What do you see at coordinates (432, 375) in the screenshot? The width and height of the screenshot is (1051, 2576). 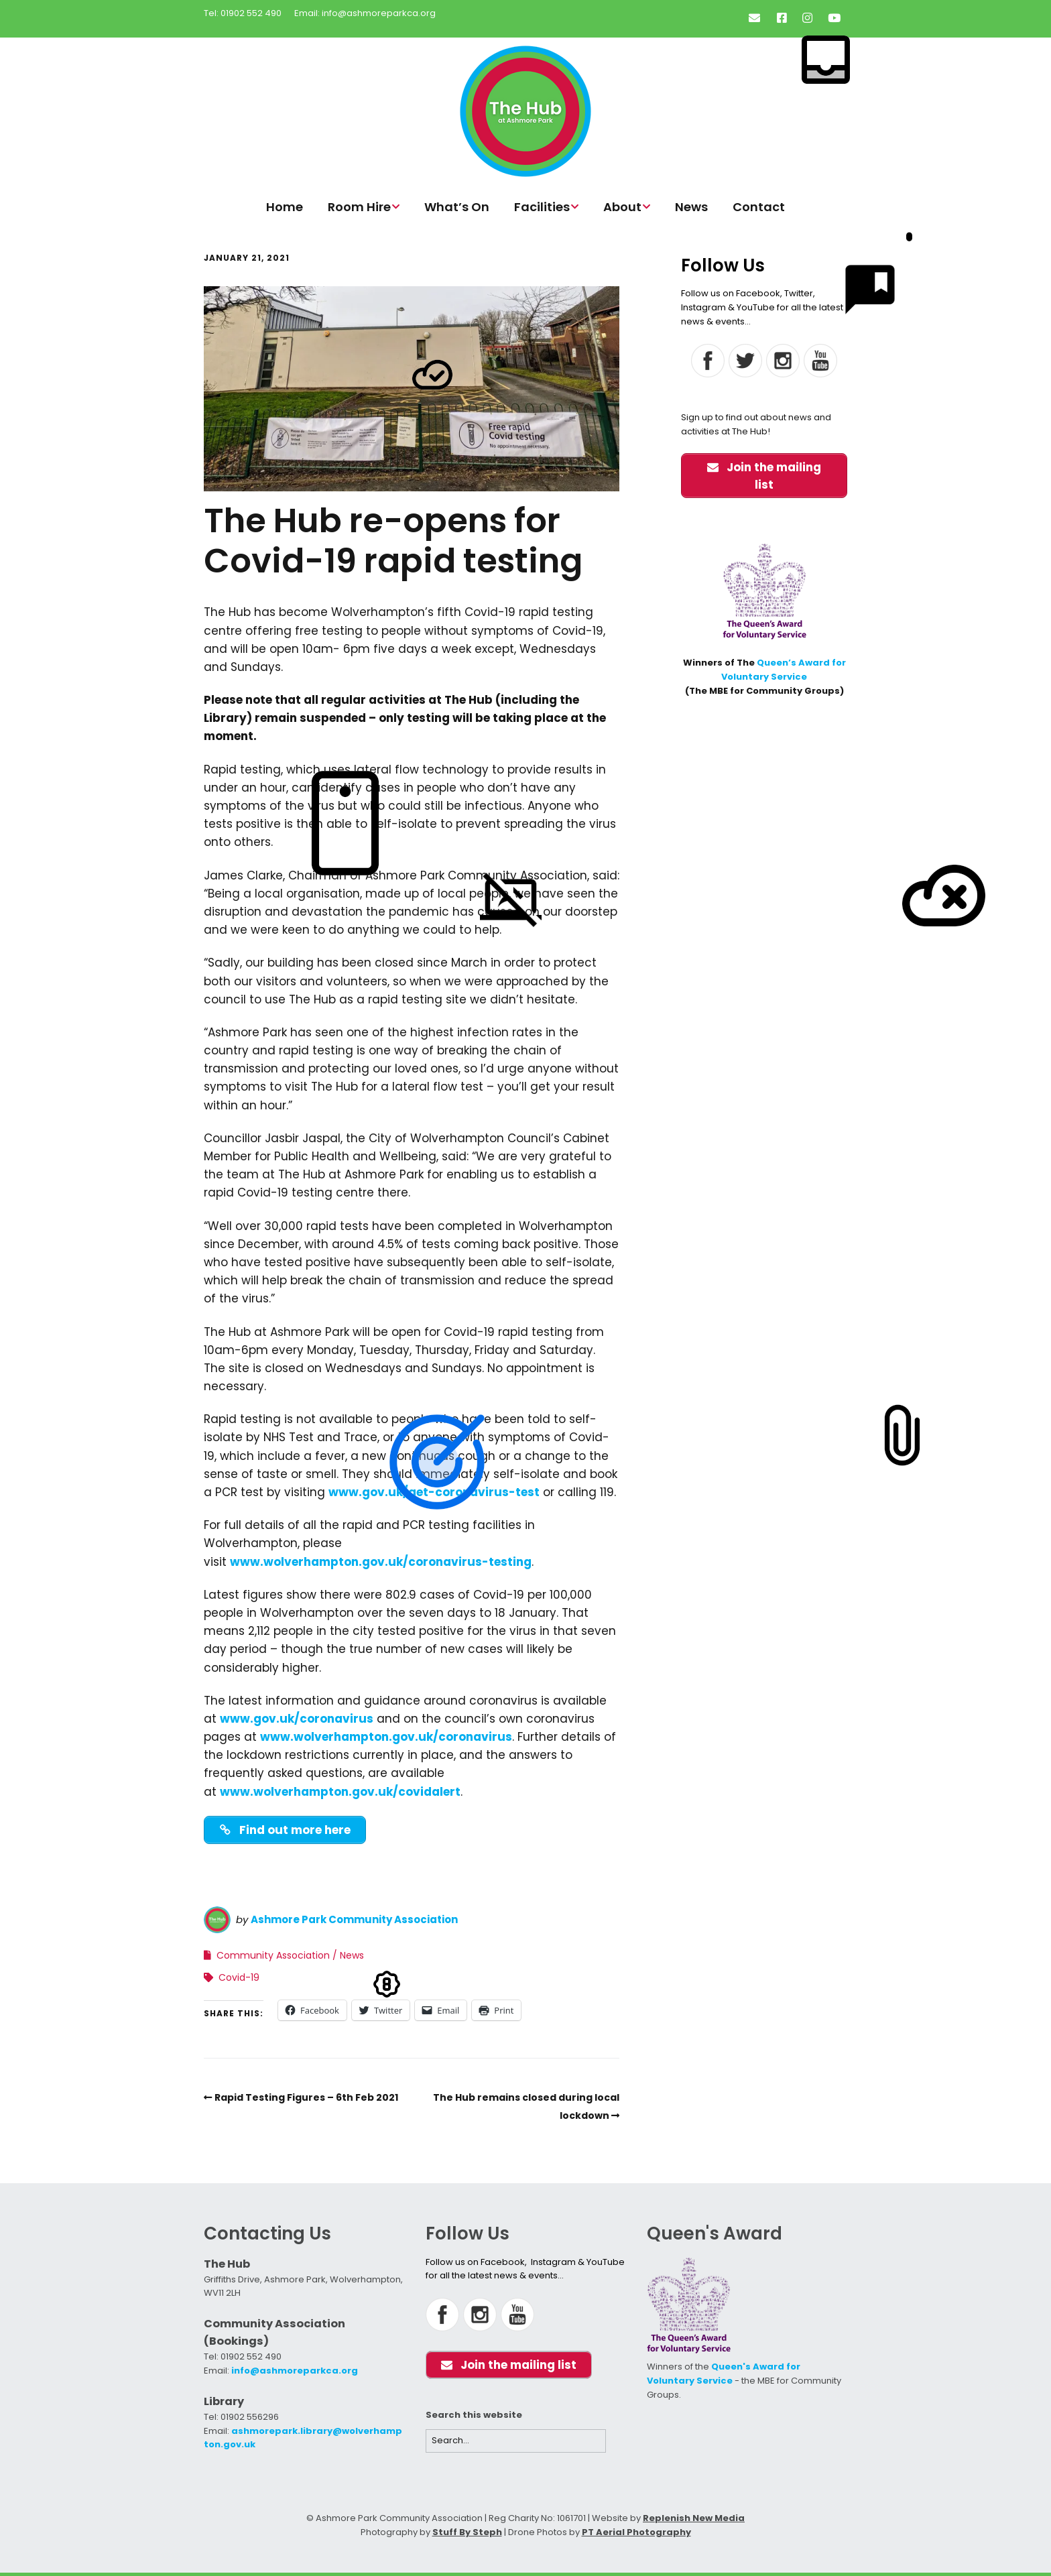 I see `file successfully uploaded to cloud storage` at bounding box center [432, 375].